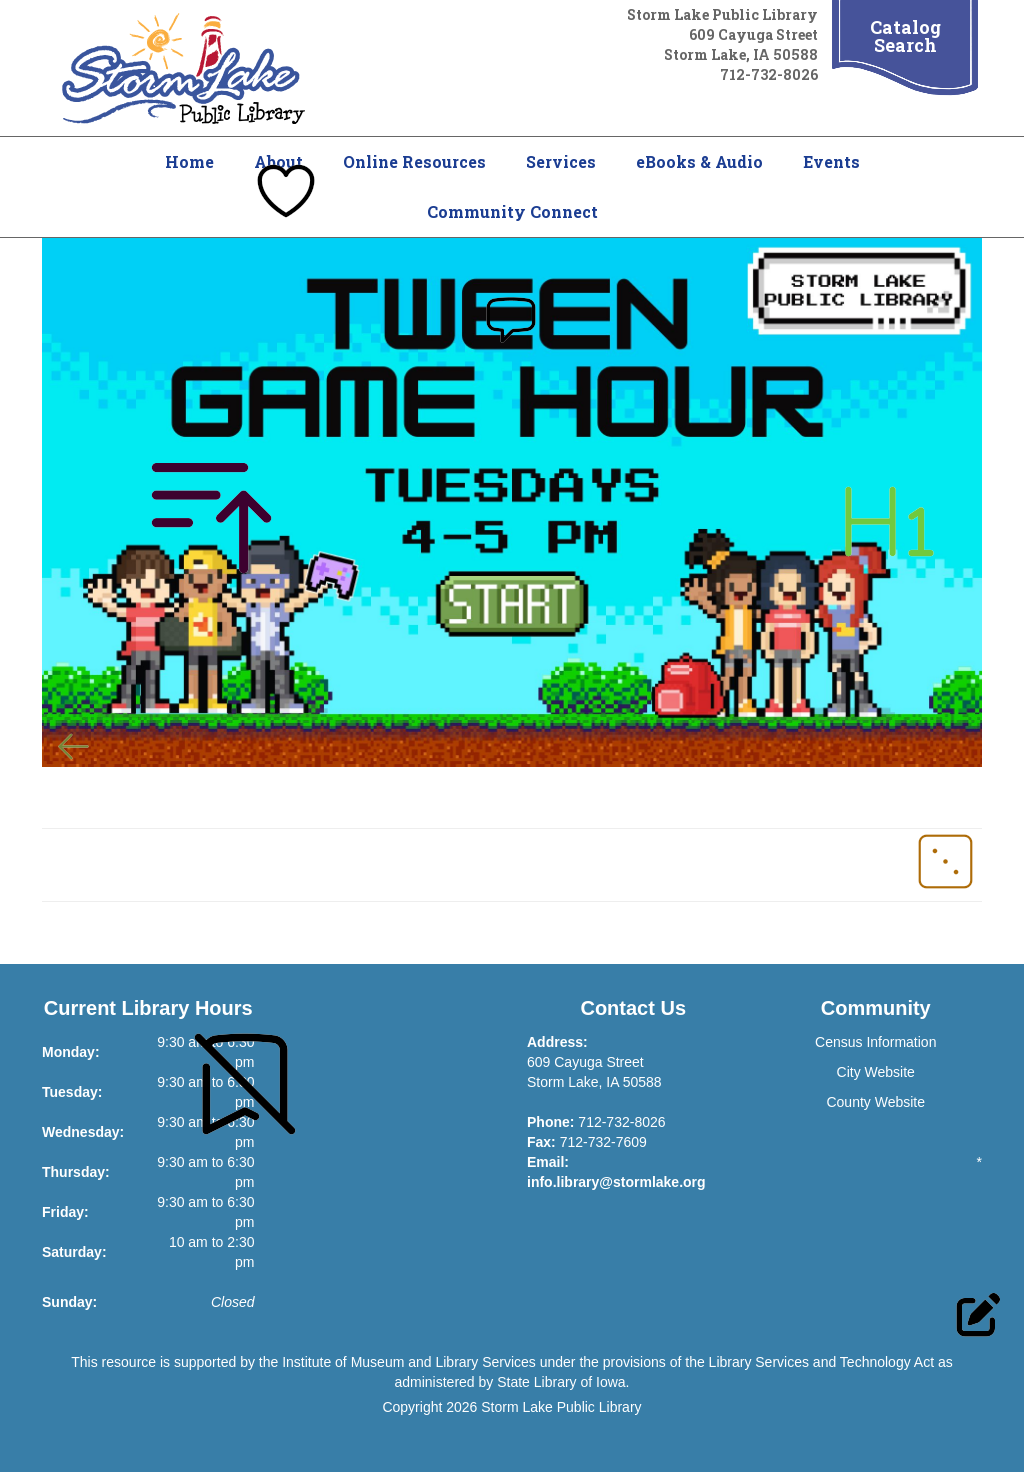 The width and height of the screenshot is (1024, 1472). I want to click on open chat or messaging, so click(511, 320).